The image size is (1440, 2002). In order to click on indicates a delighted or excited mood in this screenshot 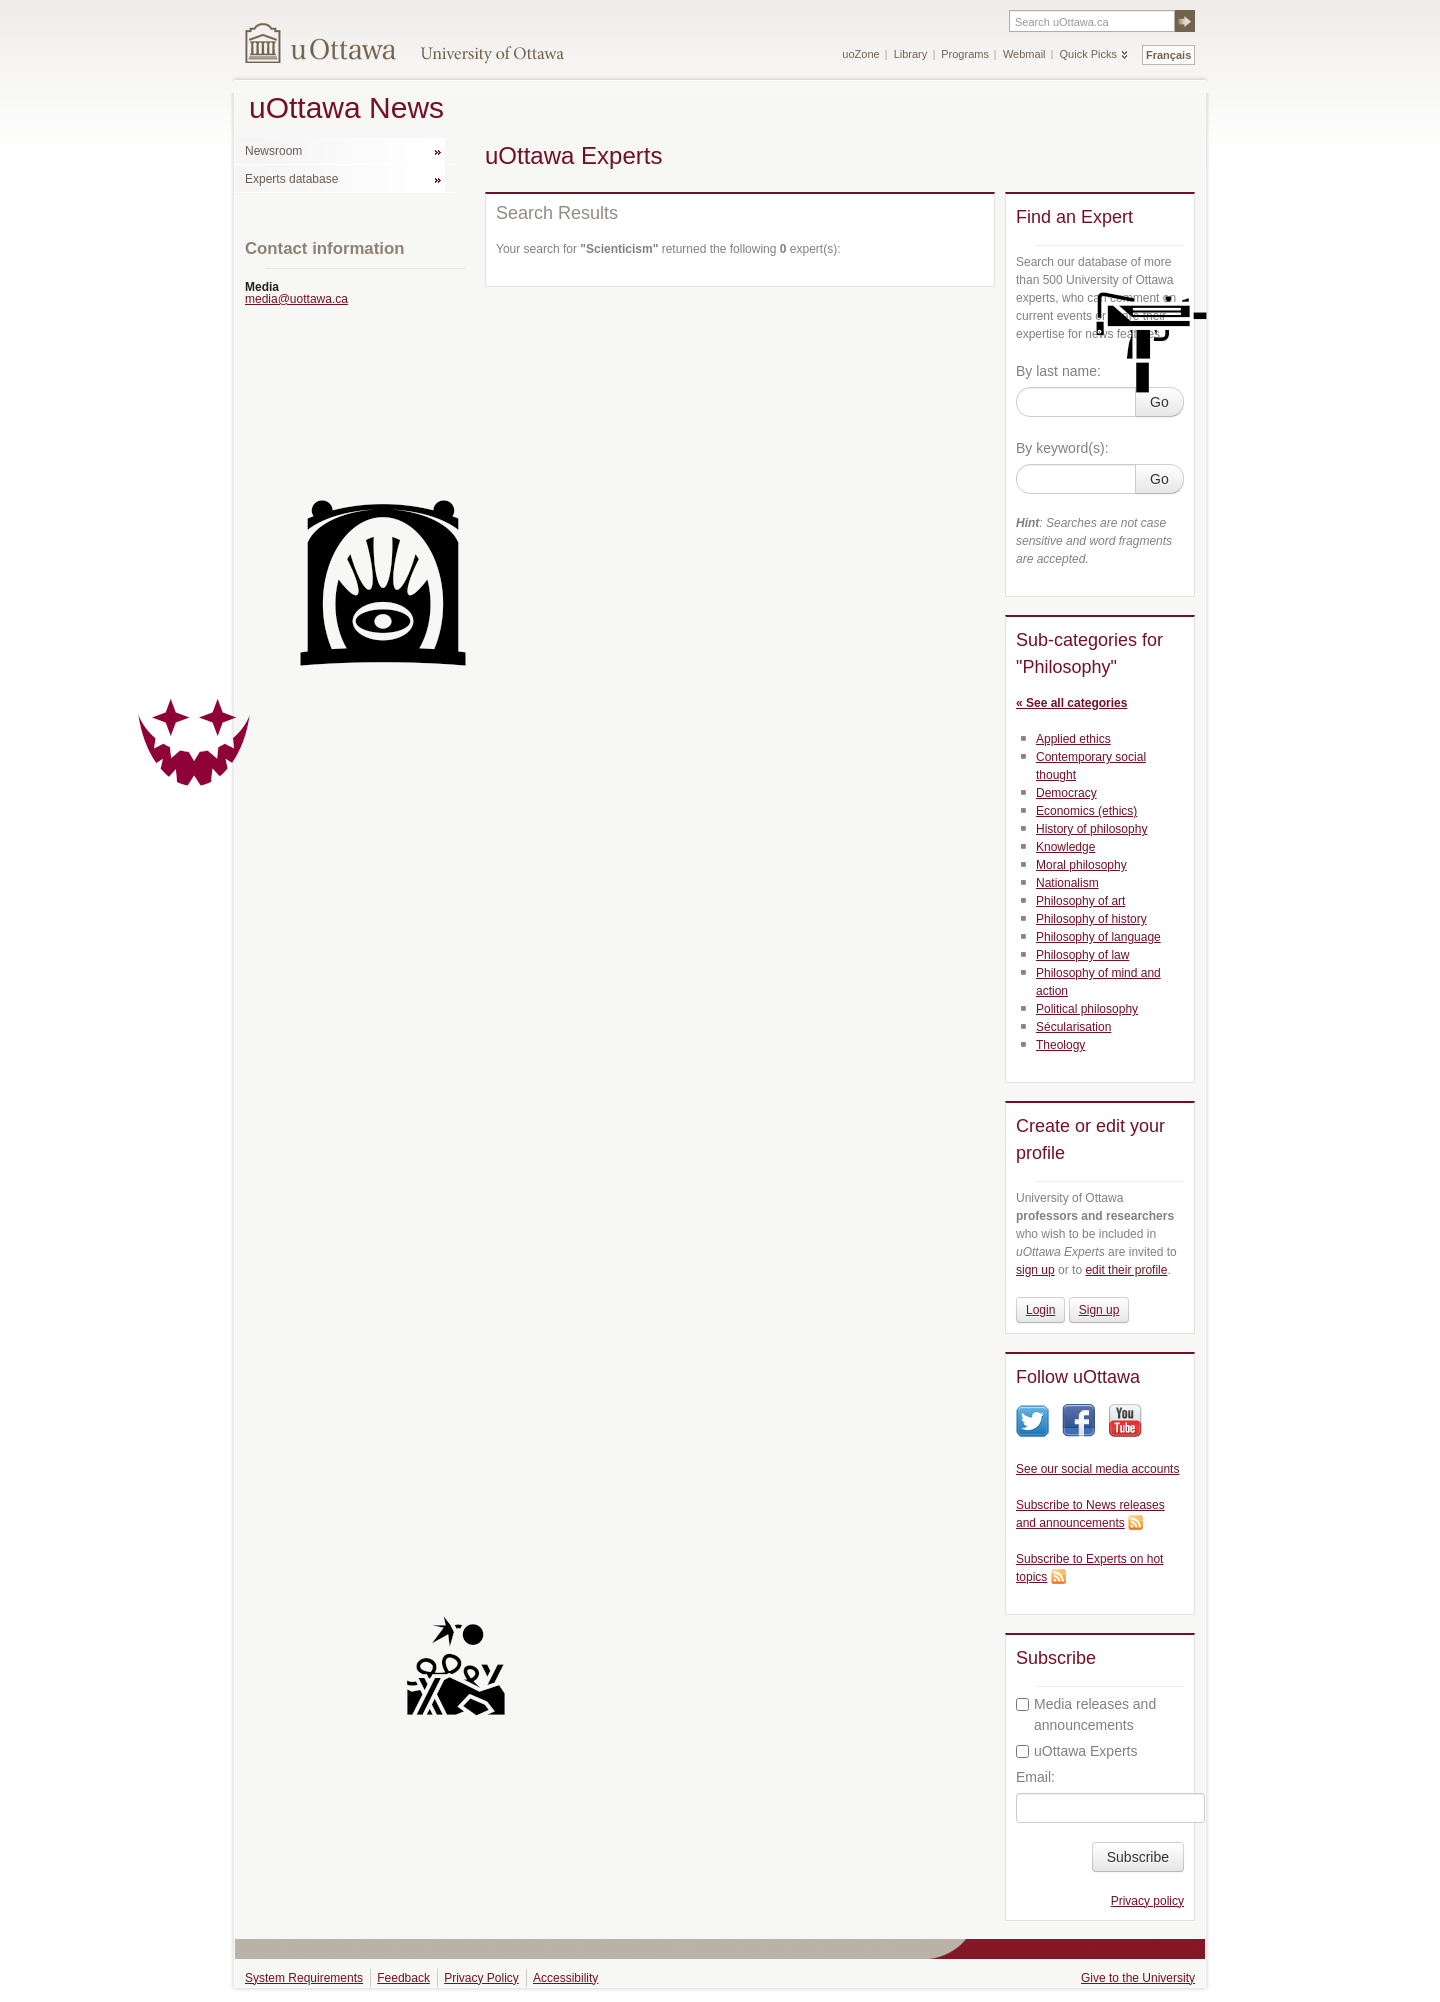, I will do `click(194, 740)`.